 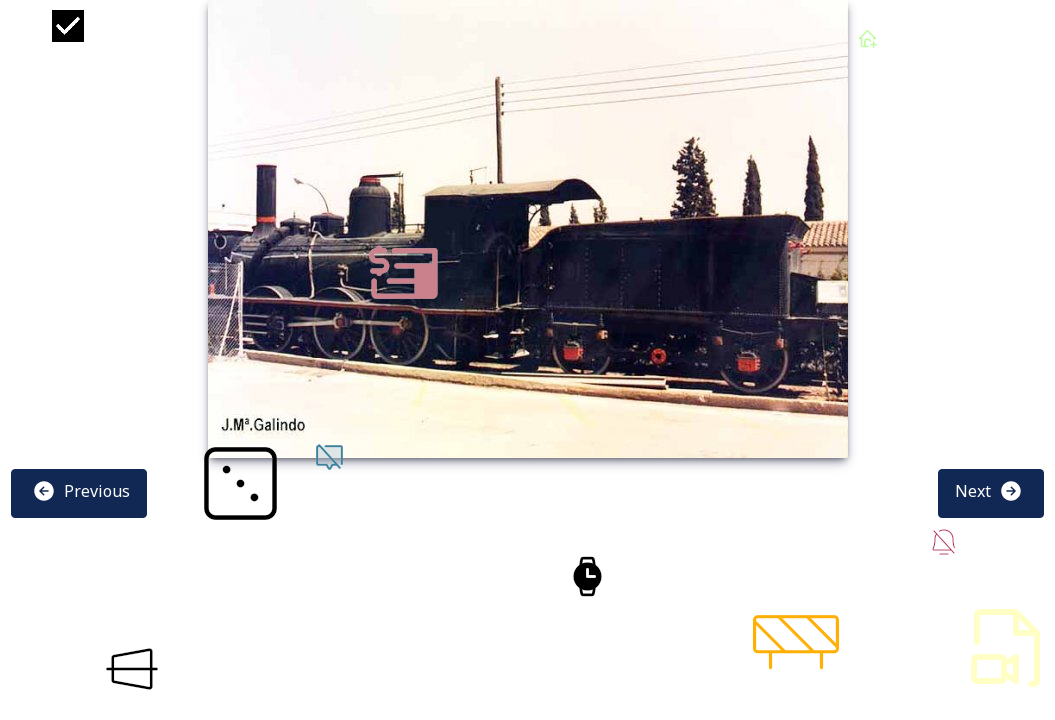 I want to click on mute notifications, so click(x=944, y=542).